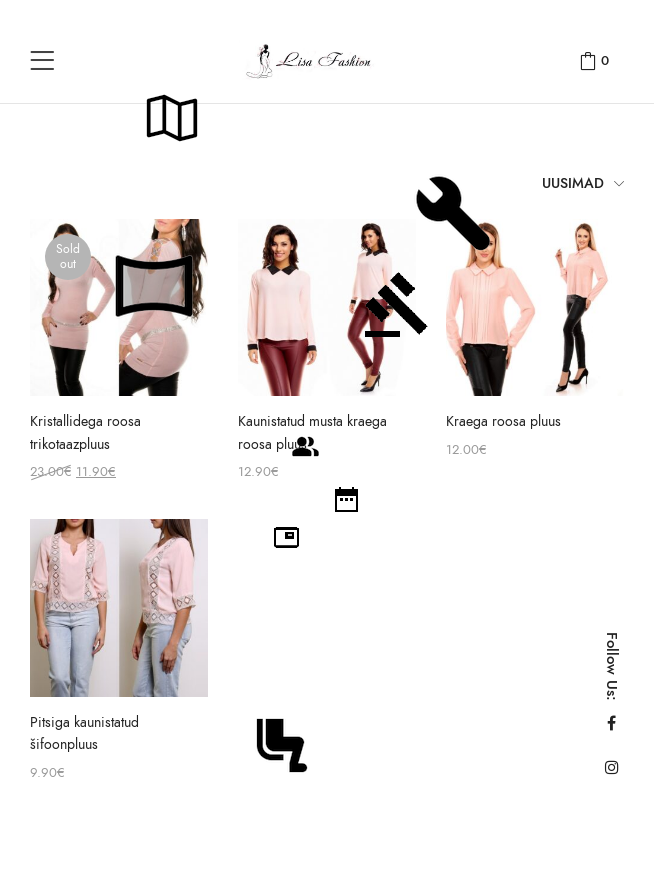 The width and height of the screenshot is (654, 879). What do you see at coordinates (305, 446) in the screenshot?
I see `view contacts or people list` at bounding box center [305, 446].